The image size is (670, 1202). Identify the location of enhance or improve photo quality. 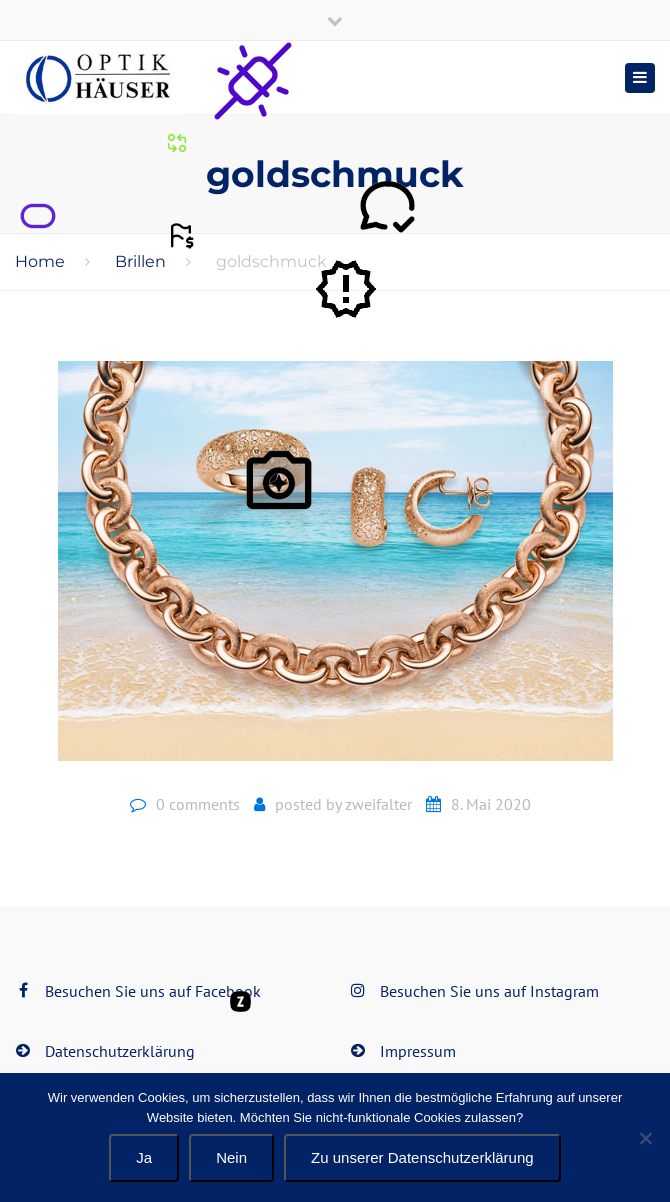
(279, 480).